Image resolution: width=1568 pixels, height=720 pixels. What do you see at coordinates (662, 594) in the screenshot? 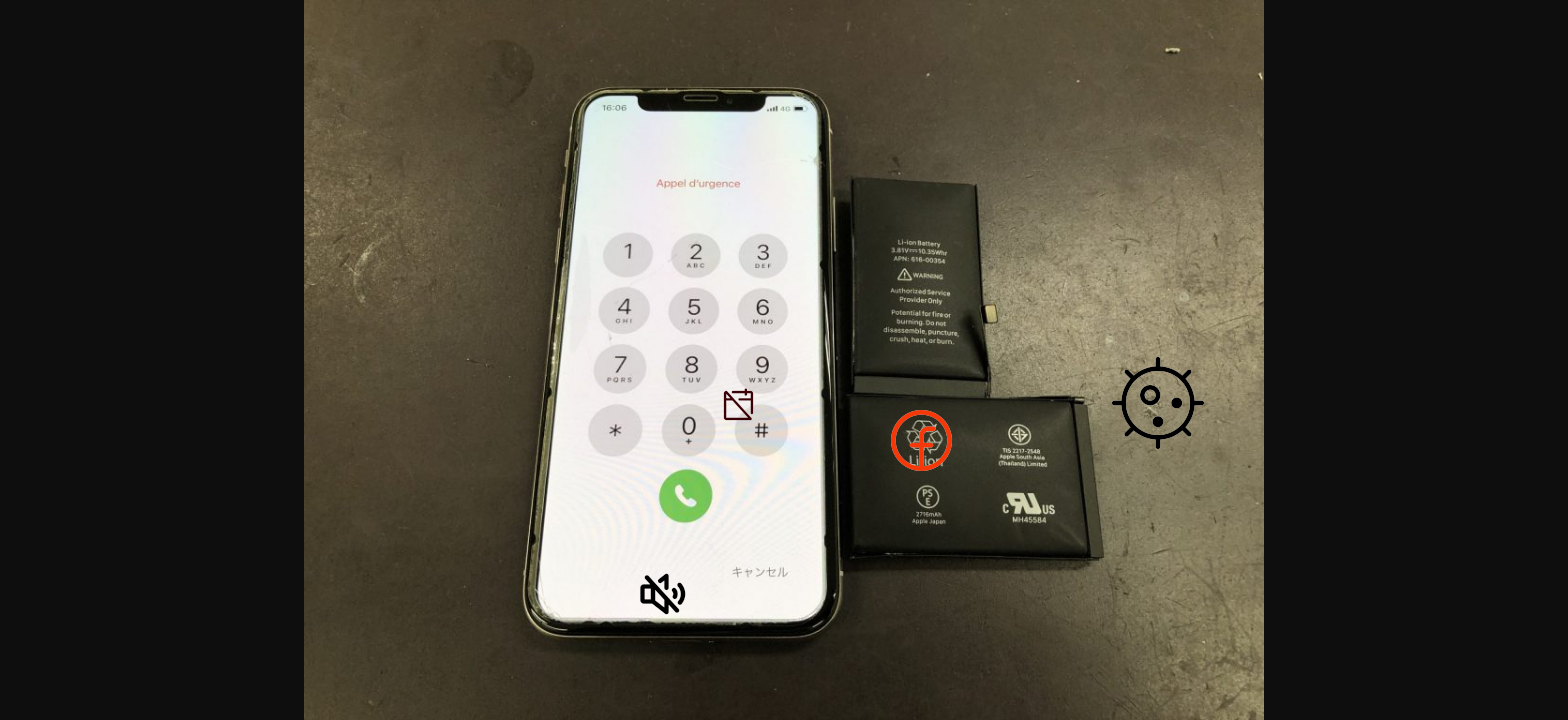
I see `mute audio or sound` at bounding box center [662, 594].